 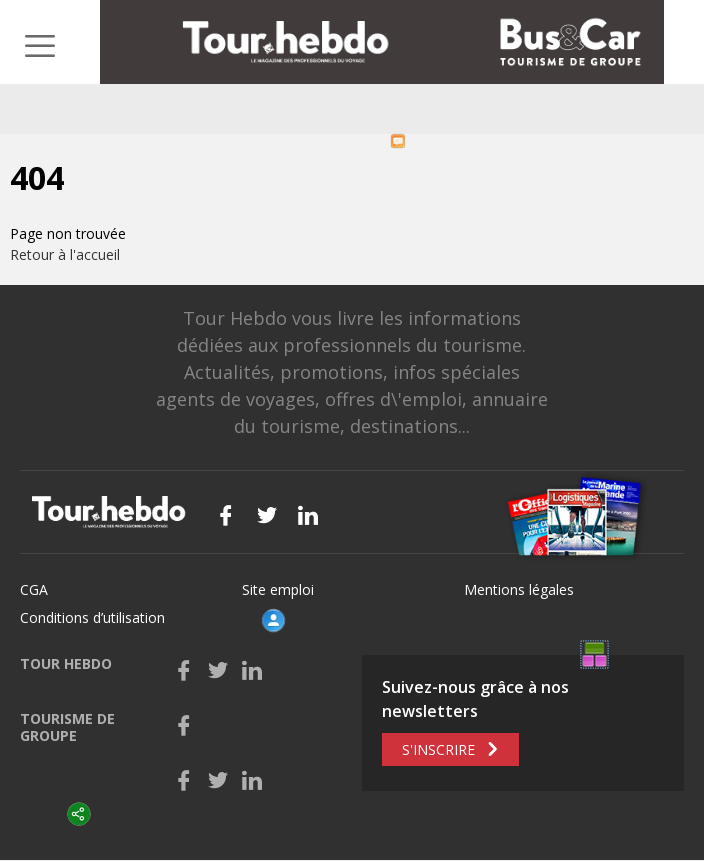 I want to click on open the messaging app, so click(x=398, y=141).